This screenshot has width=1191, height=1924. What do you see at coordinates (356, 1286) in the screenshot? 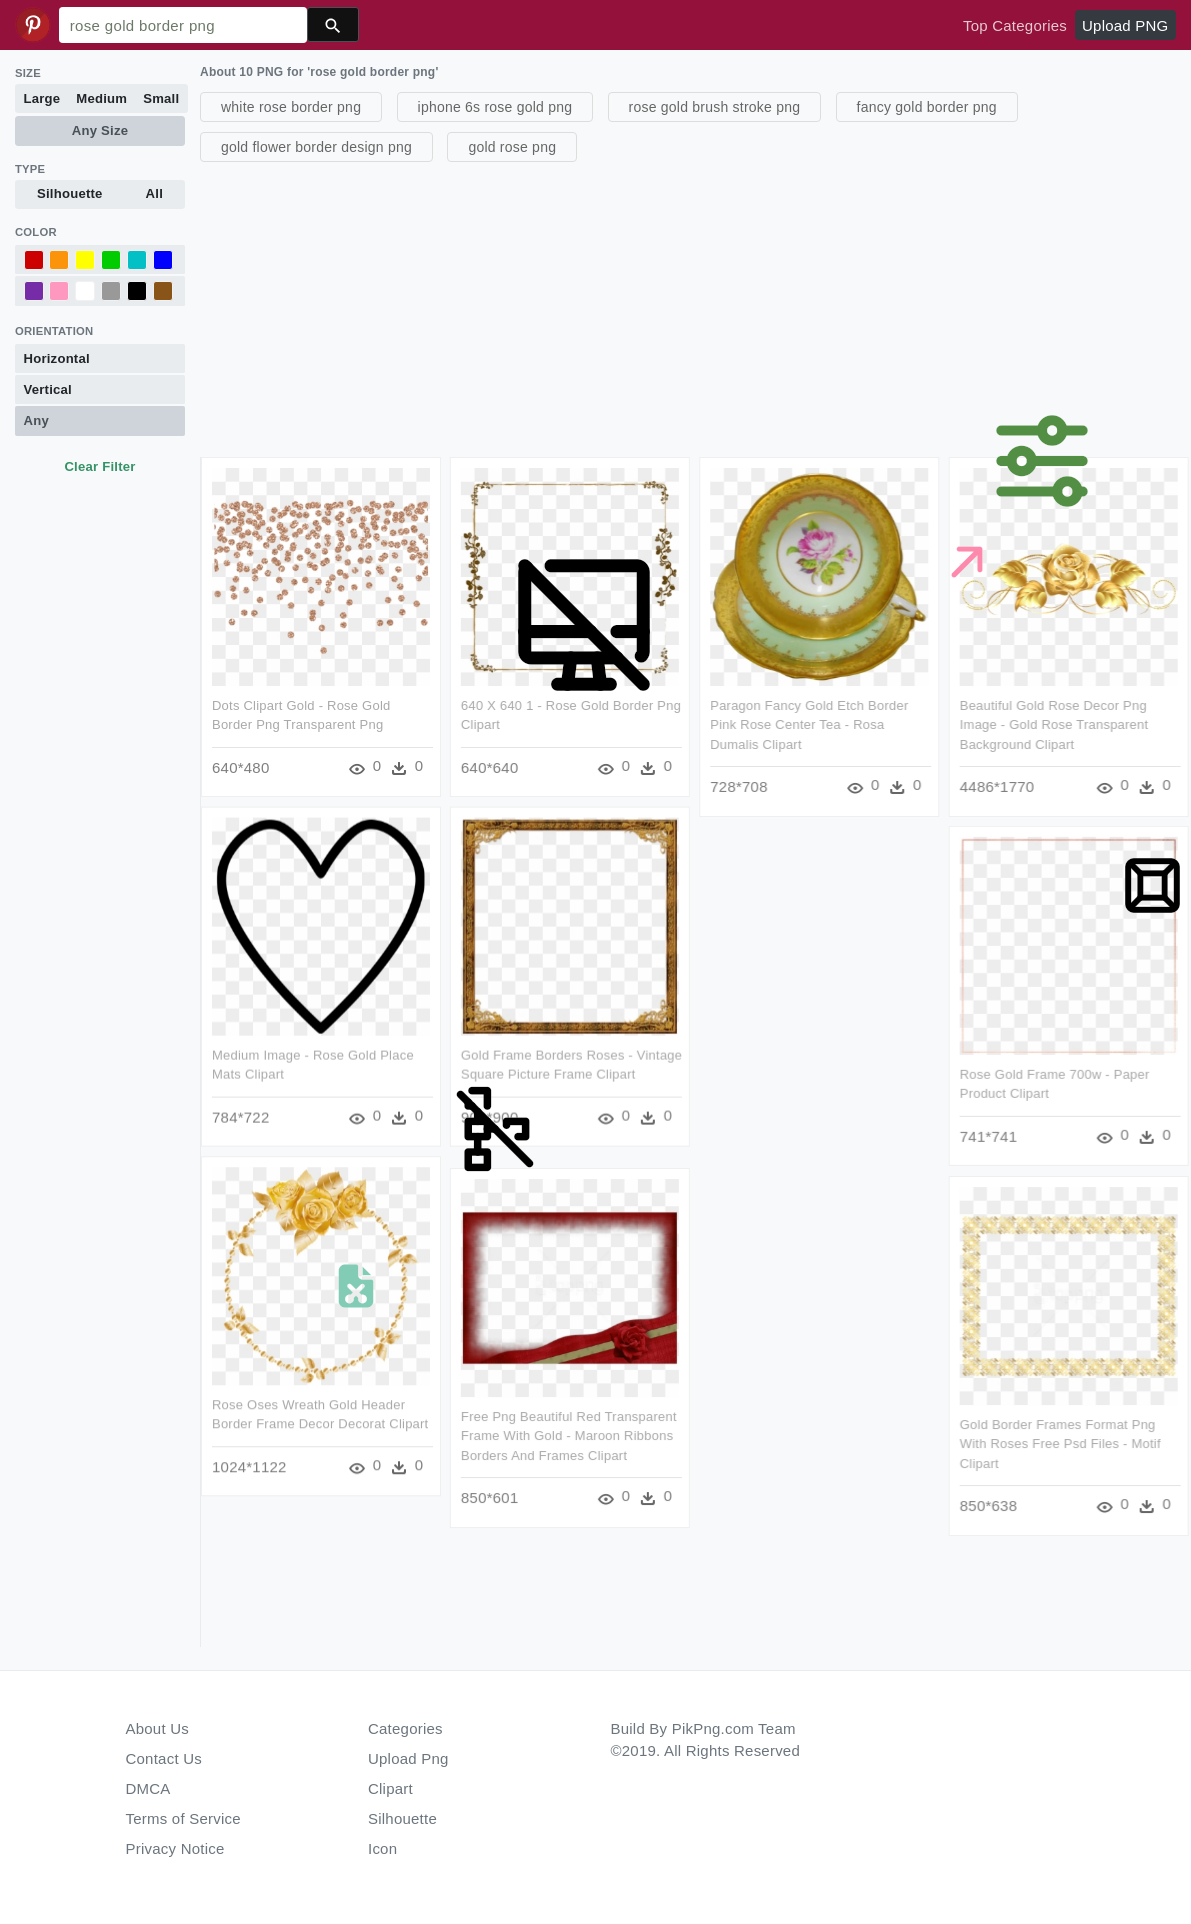
I see `cut or trim a document` at bounding box center [356, 1286].